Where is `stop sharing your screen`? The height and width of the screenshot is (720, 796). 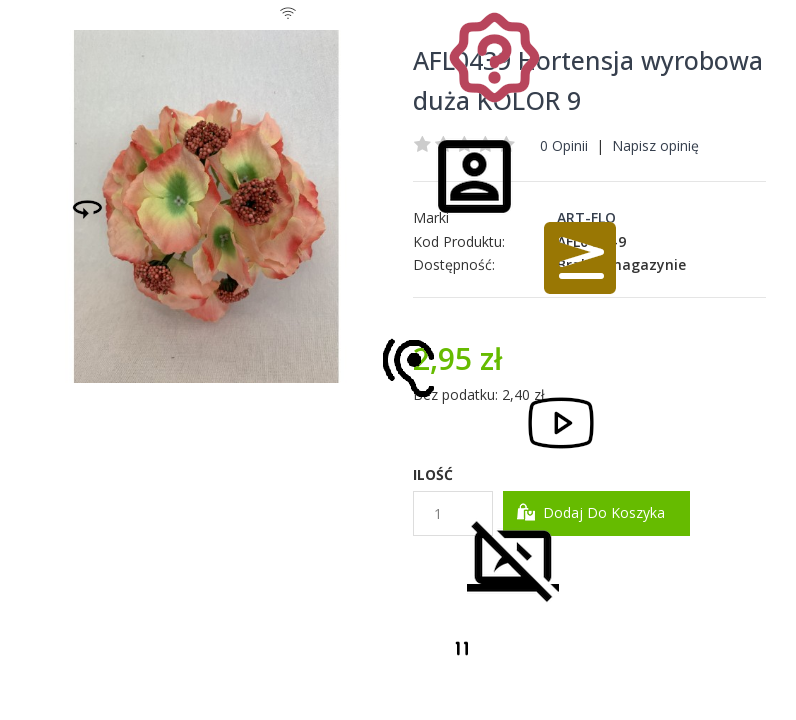
stop sharing your screen is located at coordinates (513, 561).